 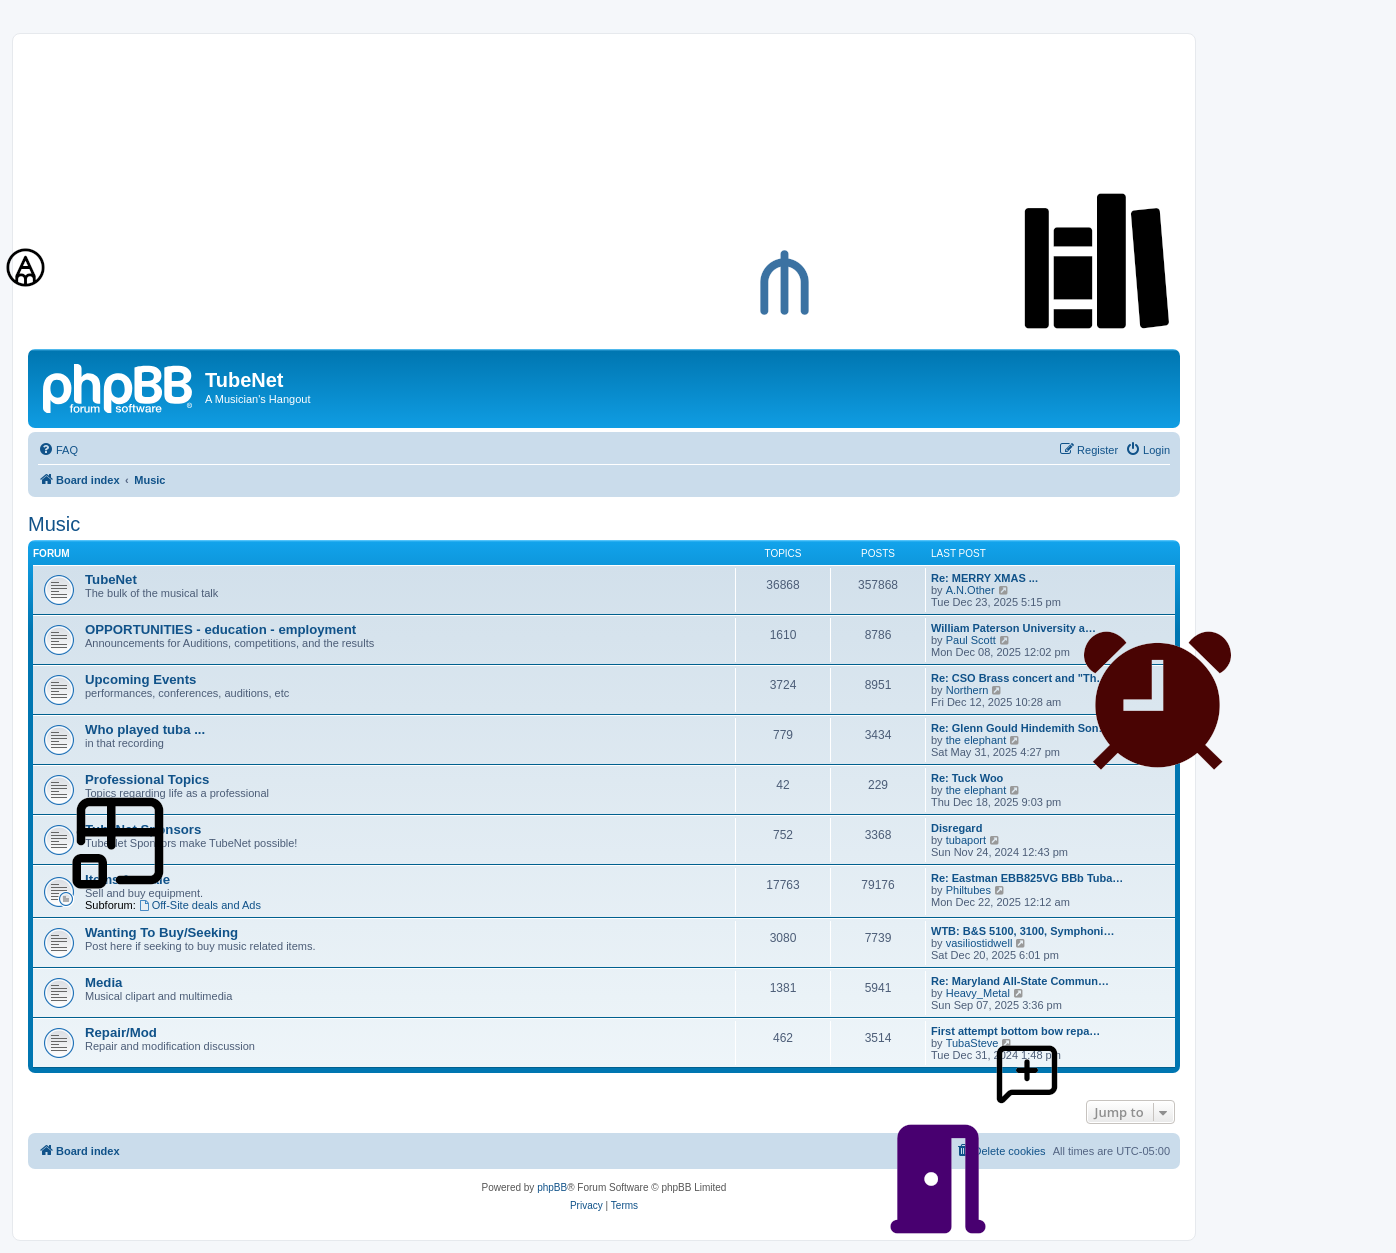 I want to click on edit profile or account settings, so click(x=25, y=267).